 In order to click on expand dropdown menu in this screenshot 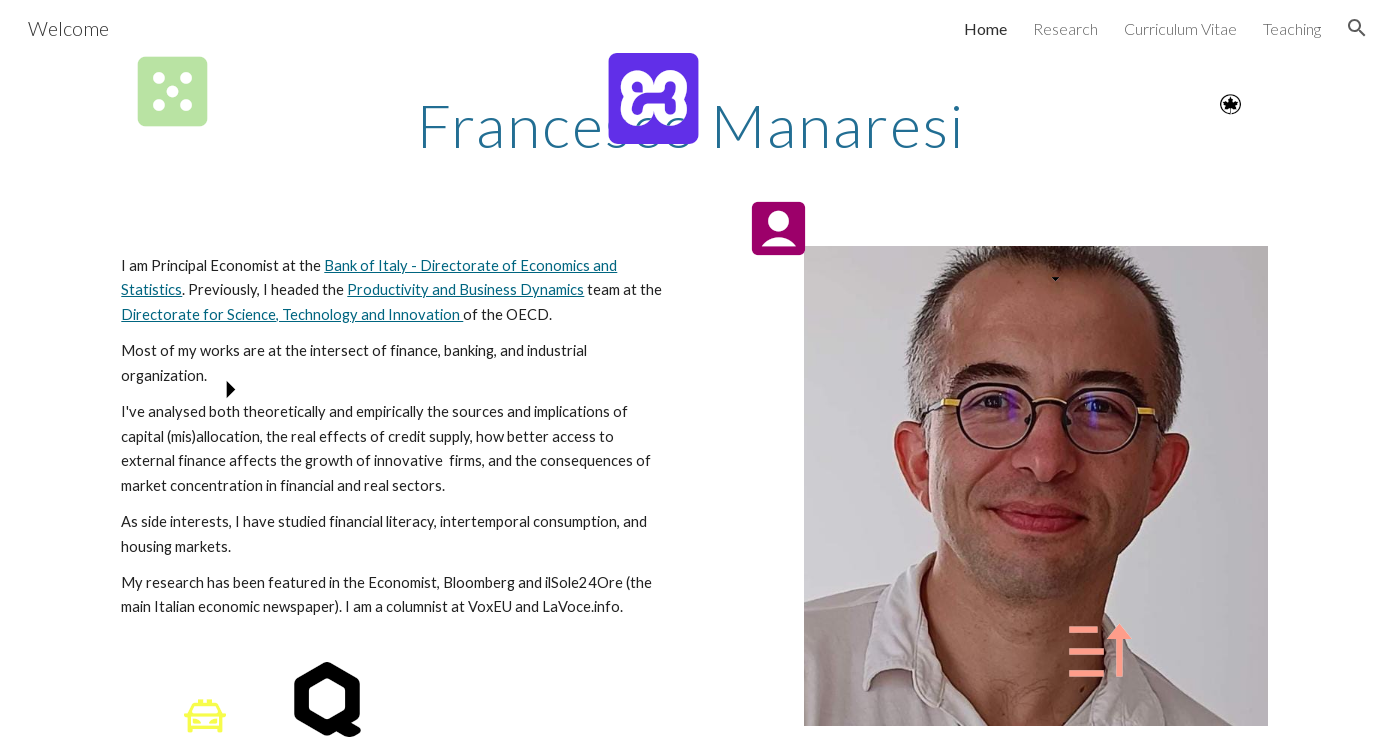, I will do `click(1055, 278)`.